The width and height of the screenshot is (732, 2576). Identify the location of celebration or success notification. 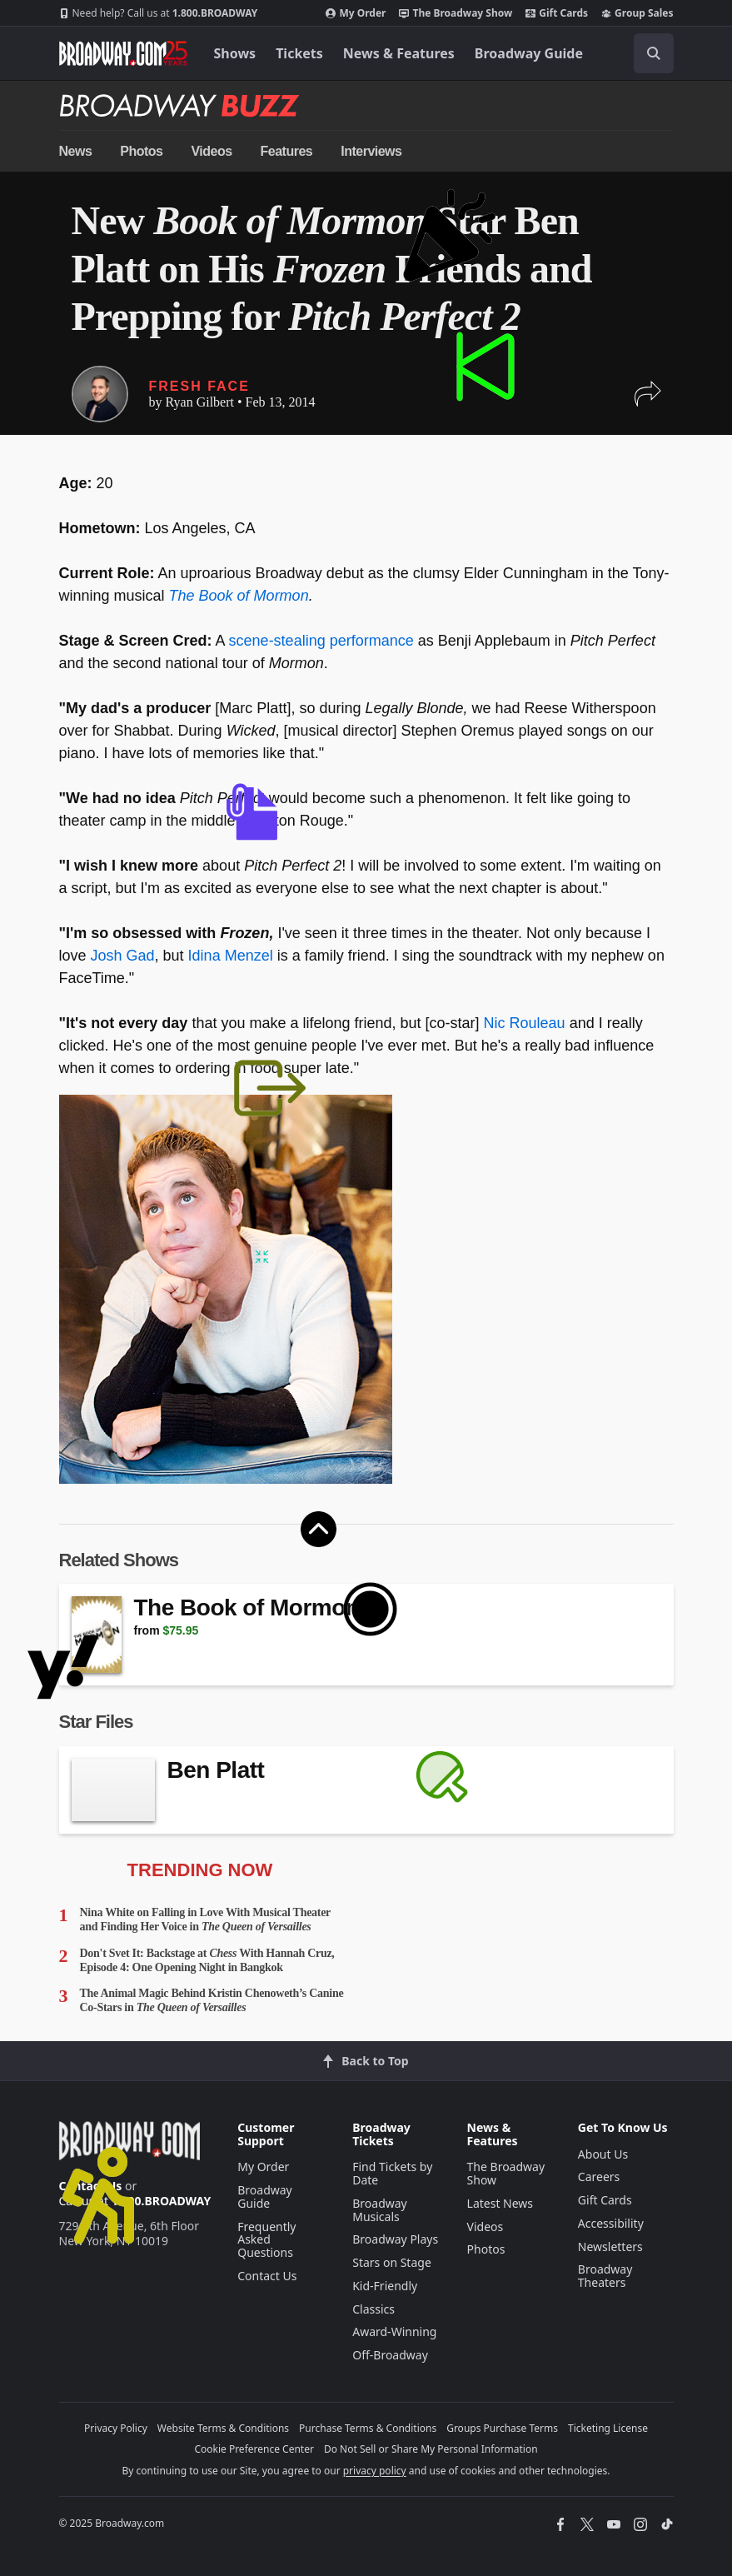
(444, 240).